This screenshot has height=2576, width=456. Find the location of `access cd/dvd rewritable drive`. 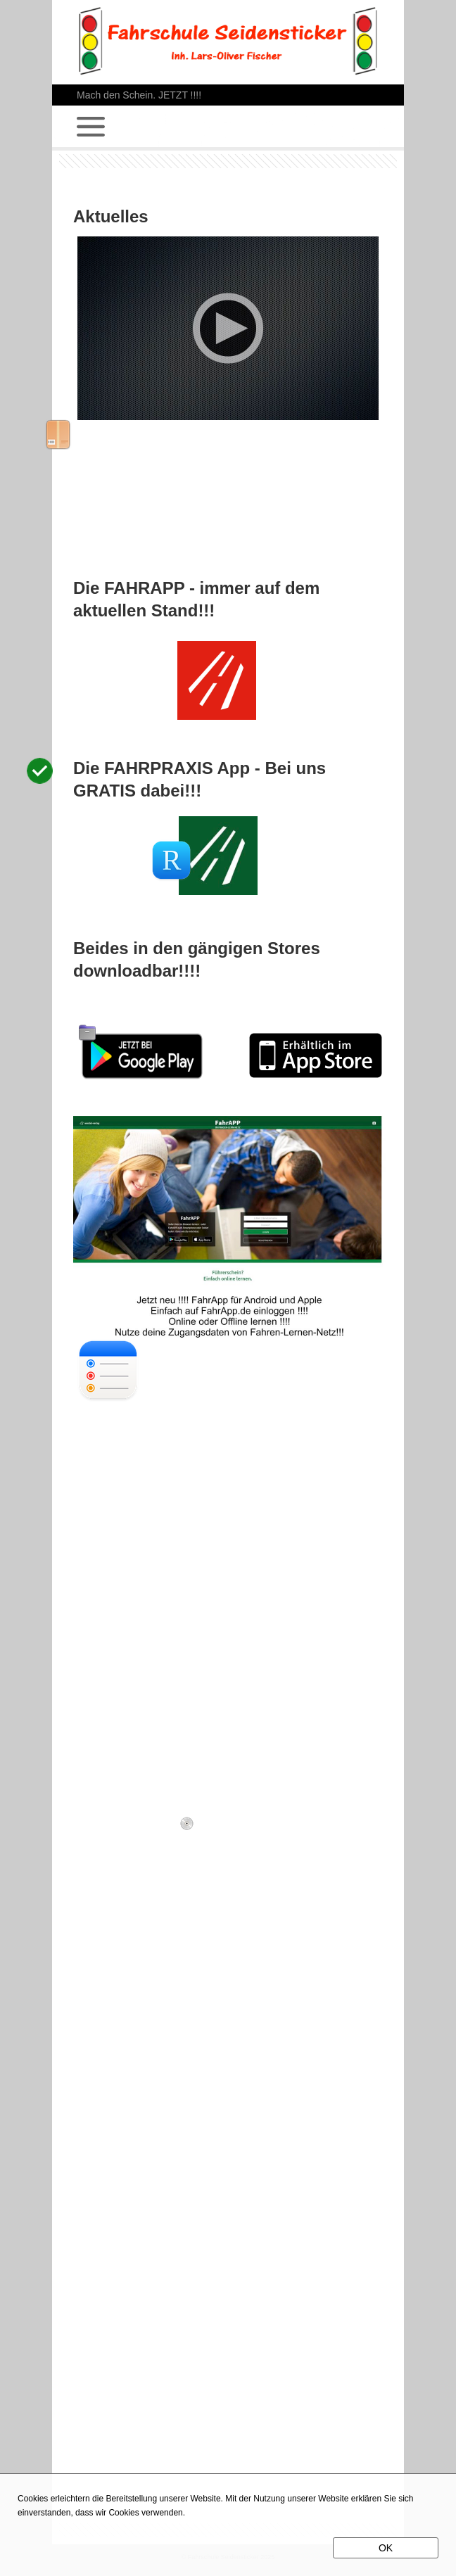

access cd/dvd rewritable drive is located at coordinates (186, 1823).